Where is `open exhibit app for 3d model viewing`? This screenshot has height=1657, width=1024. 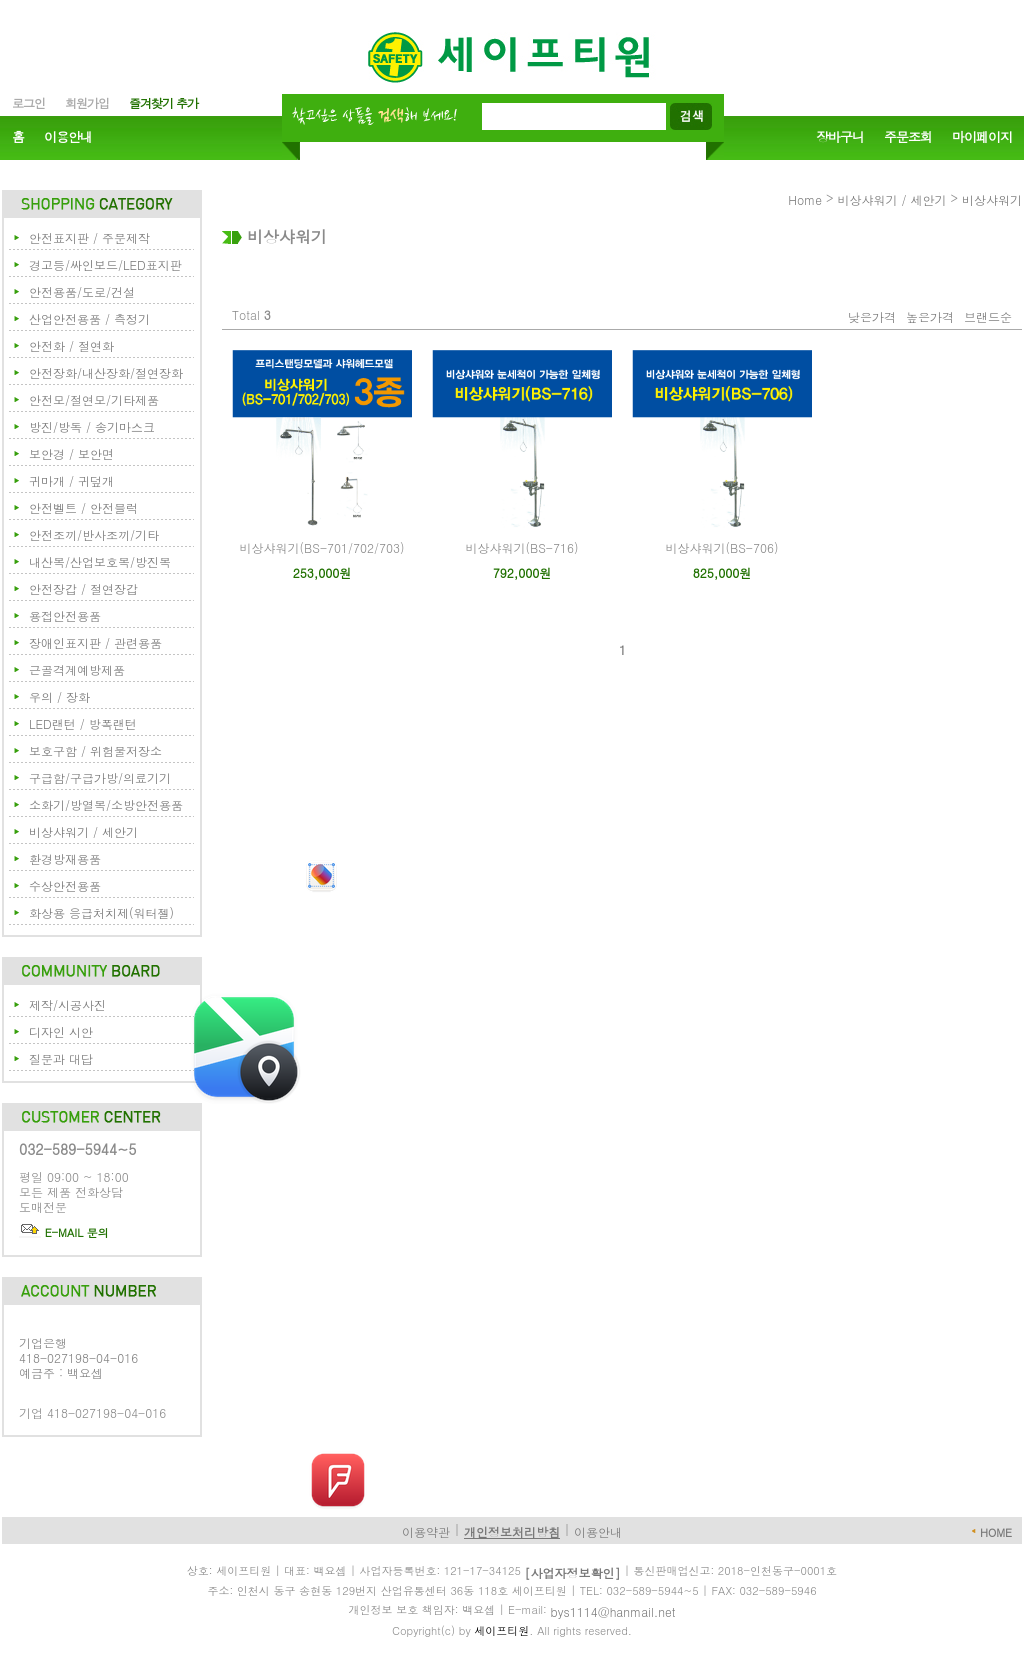 open exhibit app for 3d model viewing is located at coordinates (321, 875).